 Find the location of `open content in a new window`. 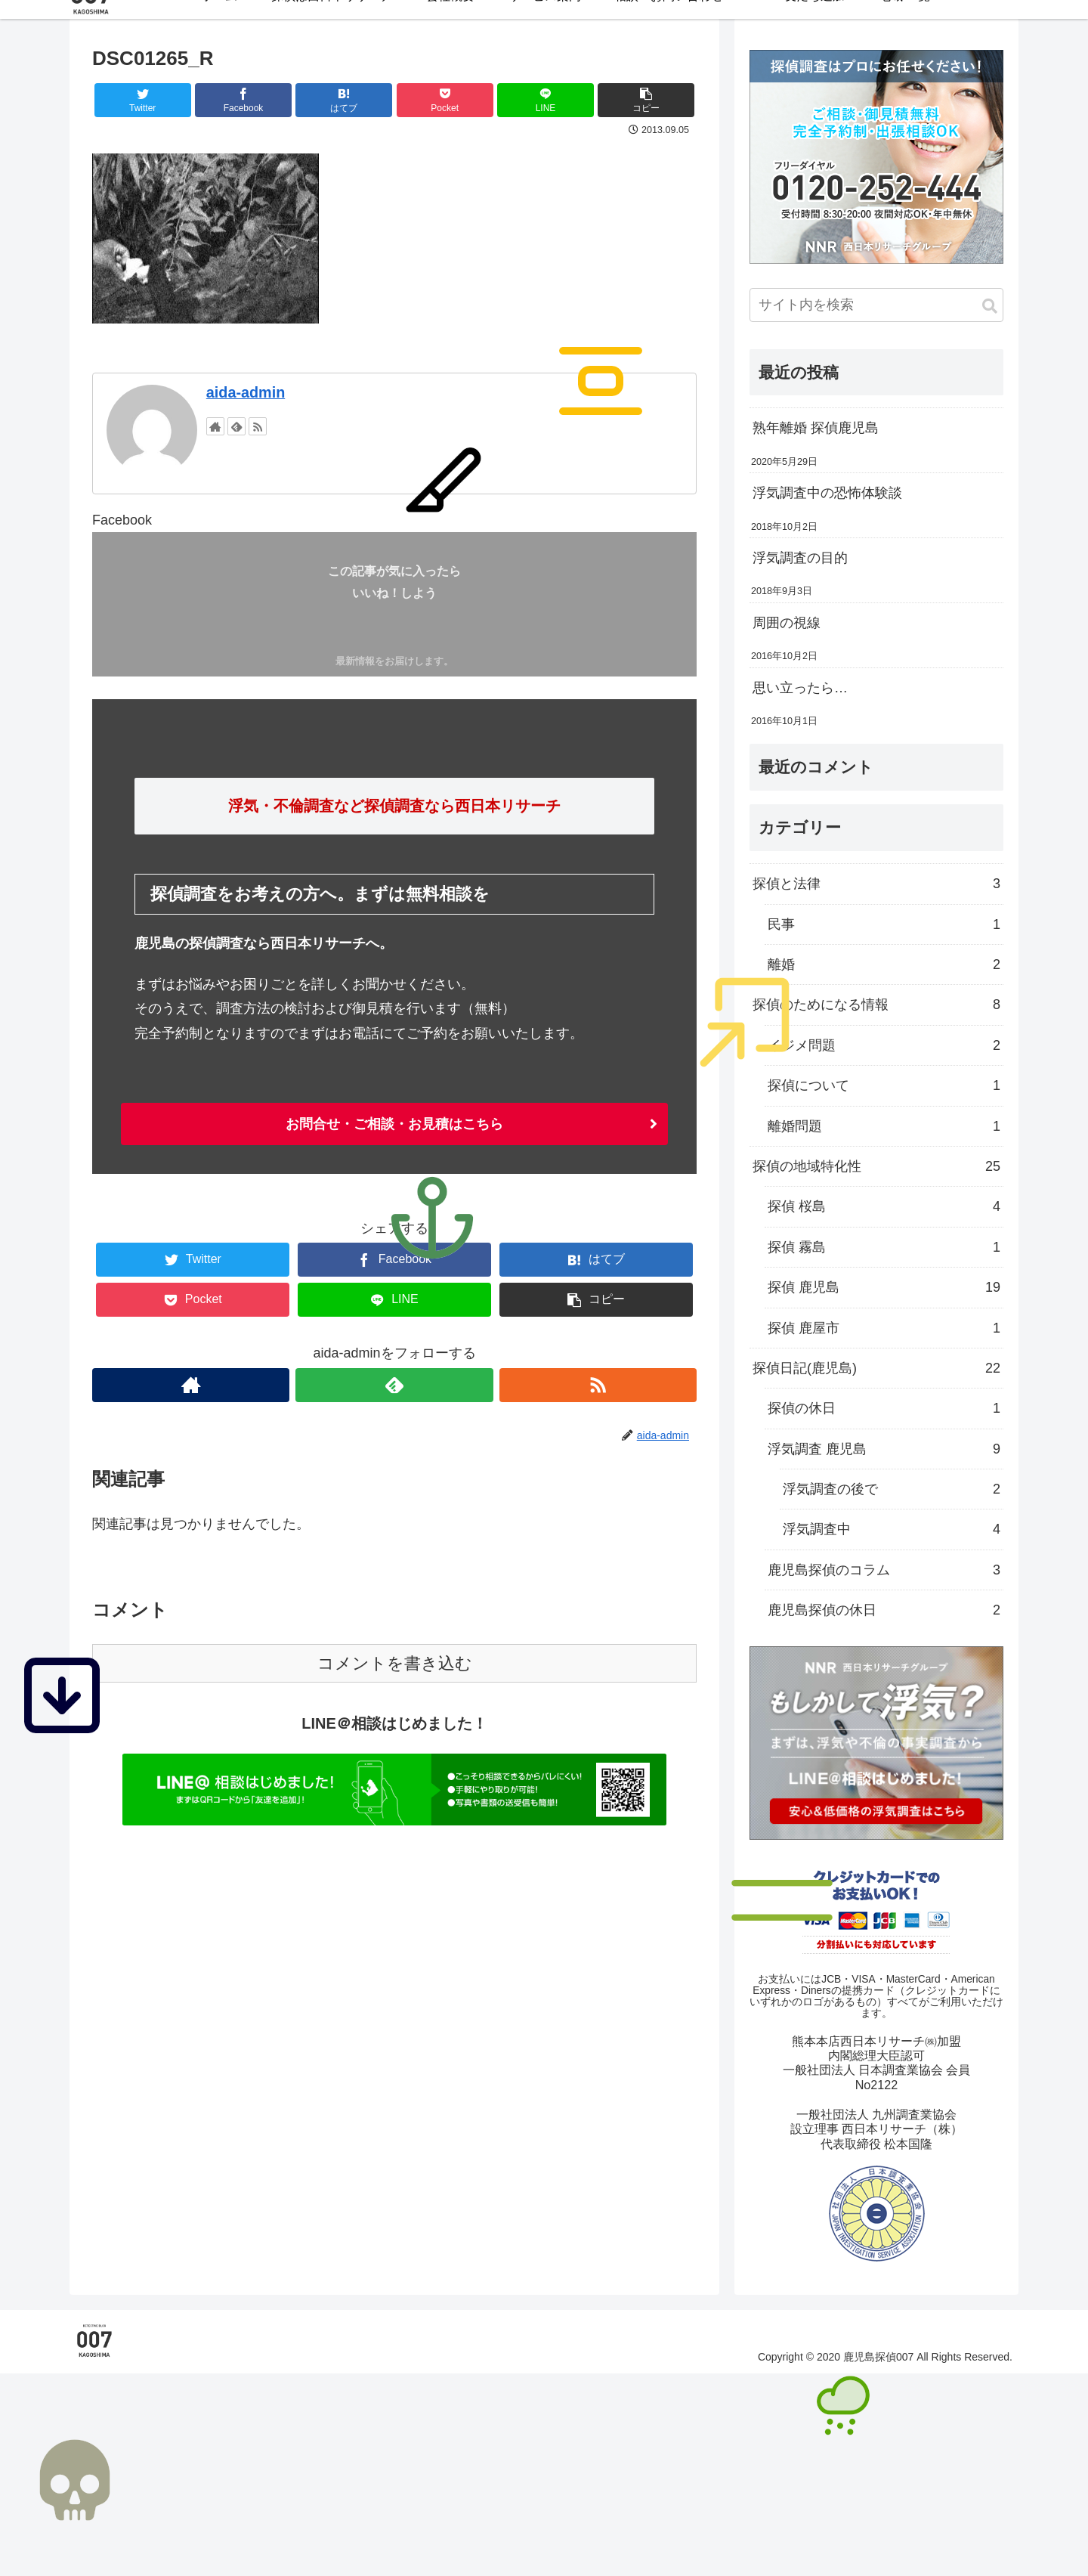

open content in a new window is located at coordinates (744, 1022).